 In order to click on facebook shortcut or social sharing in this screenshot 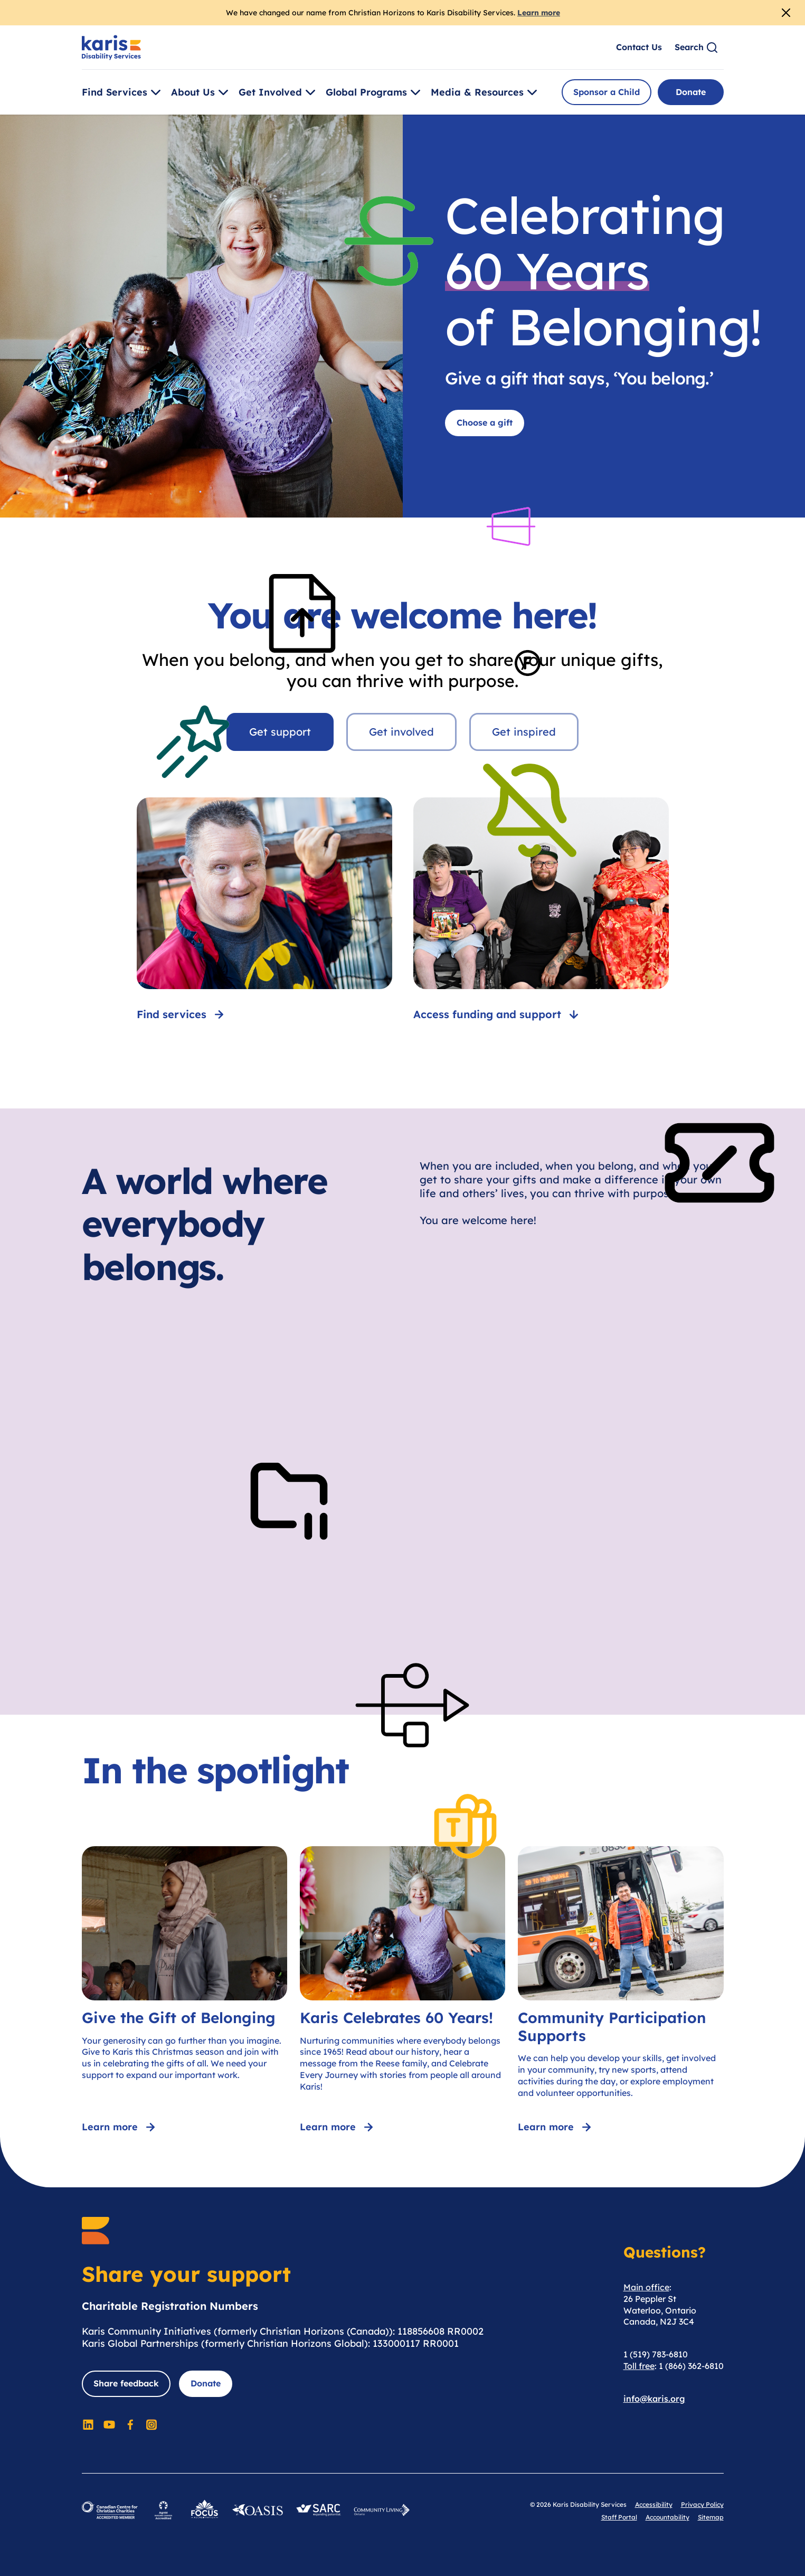, I will do `click(527, 663)`.